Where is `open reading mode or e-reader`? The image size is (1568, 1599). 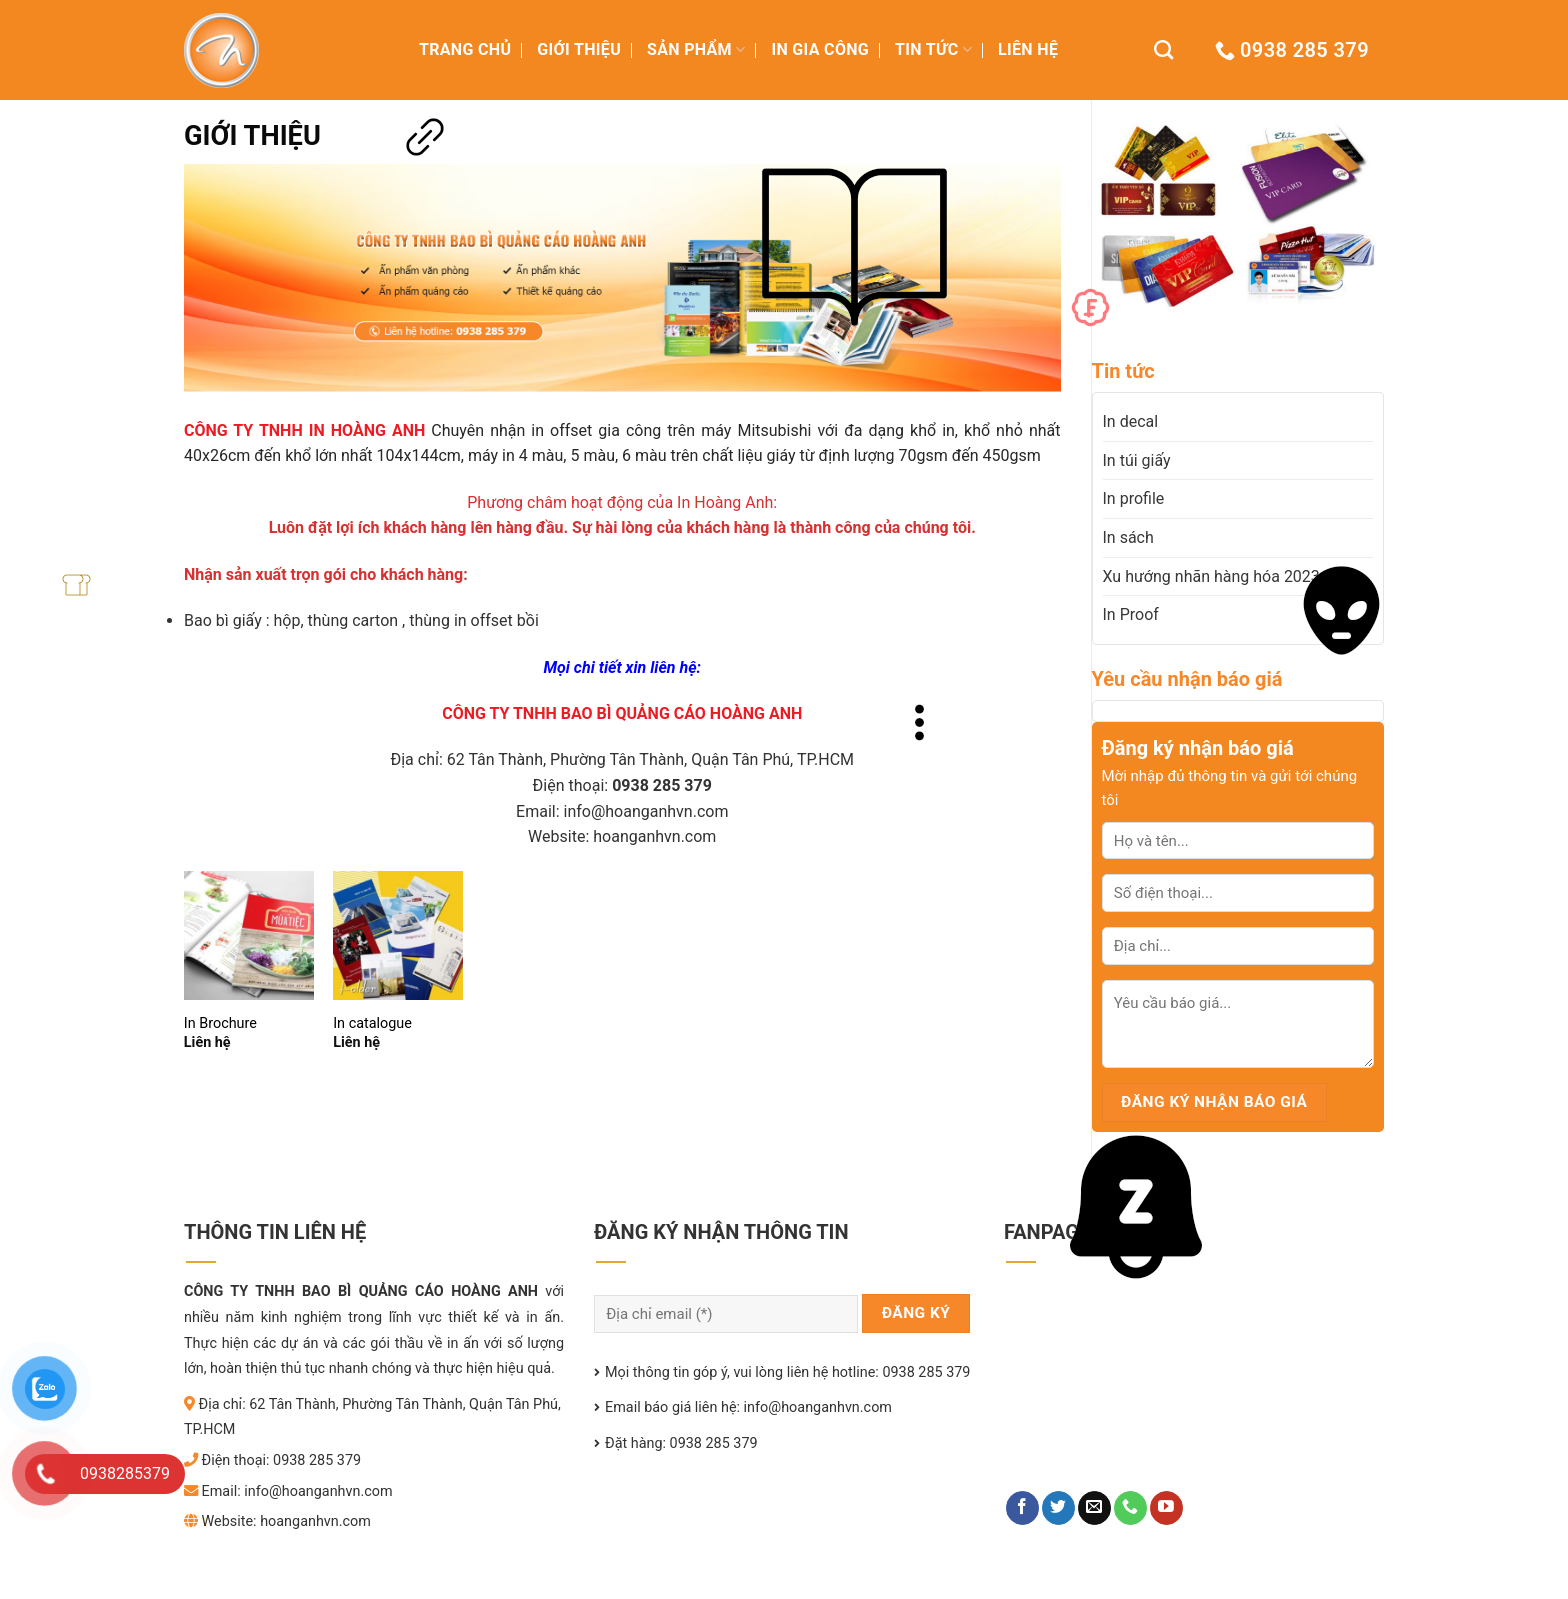 open reading mode or e-reader is located at coordinates (854, 233).